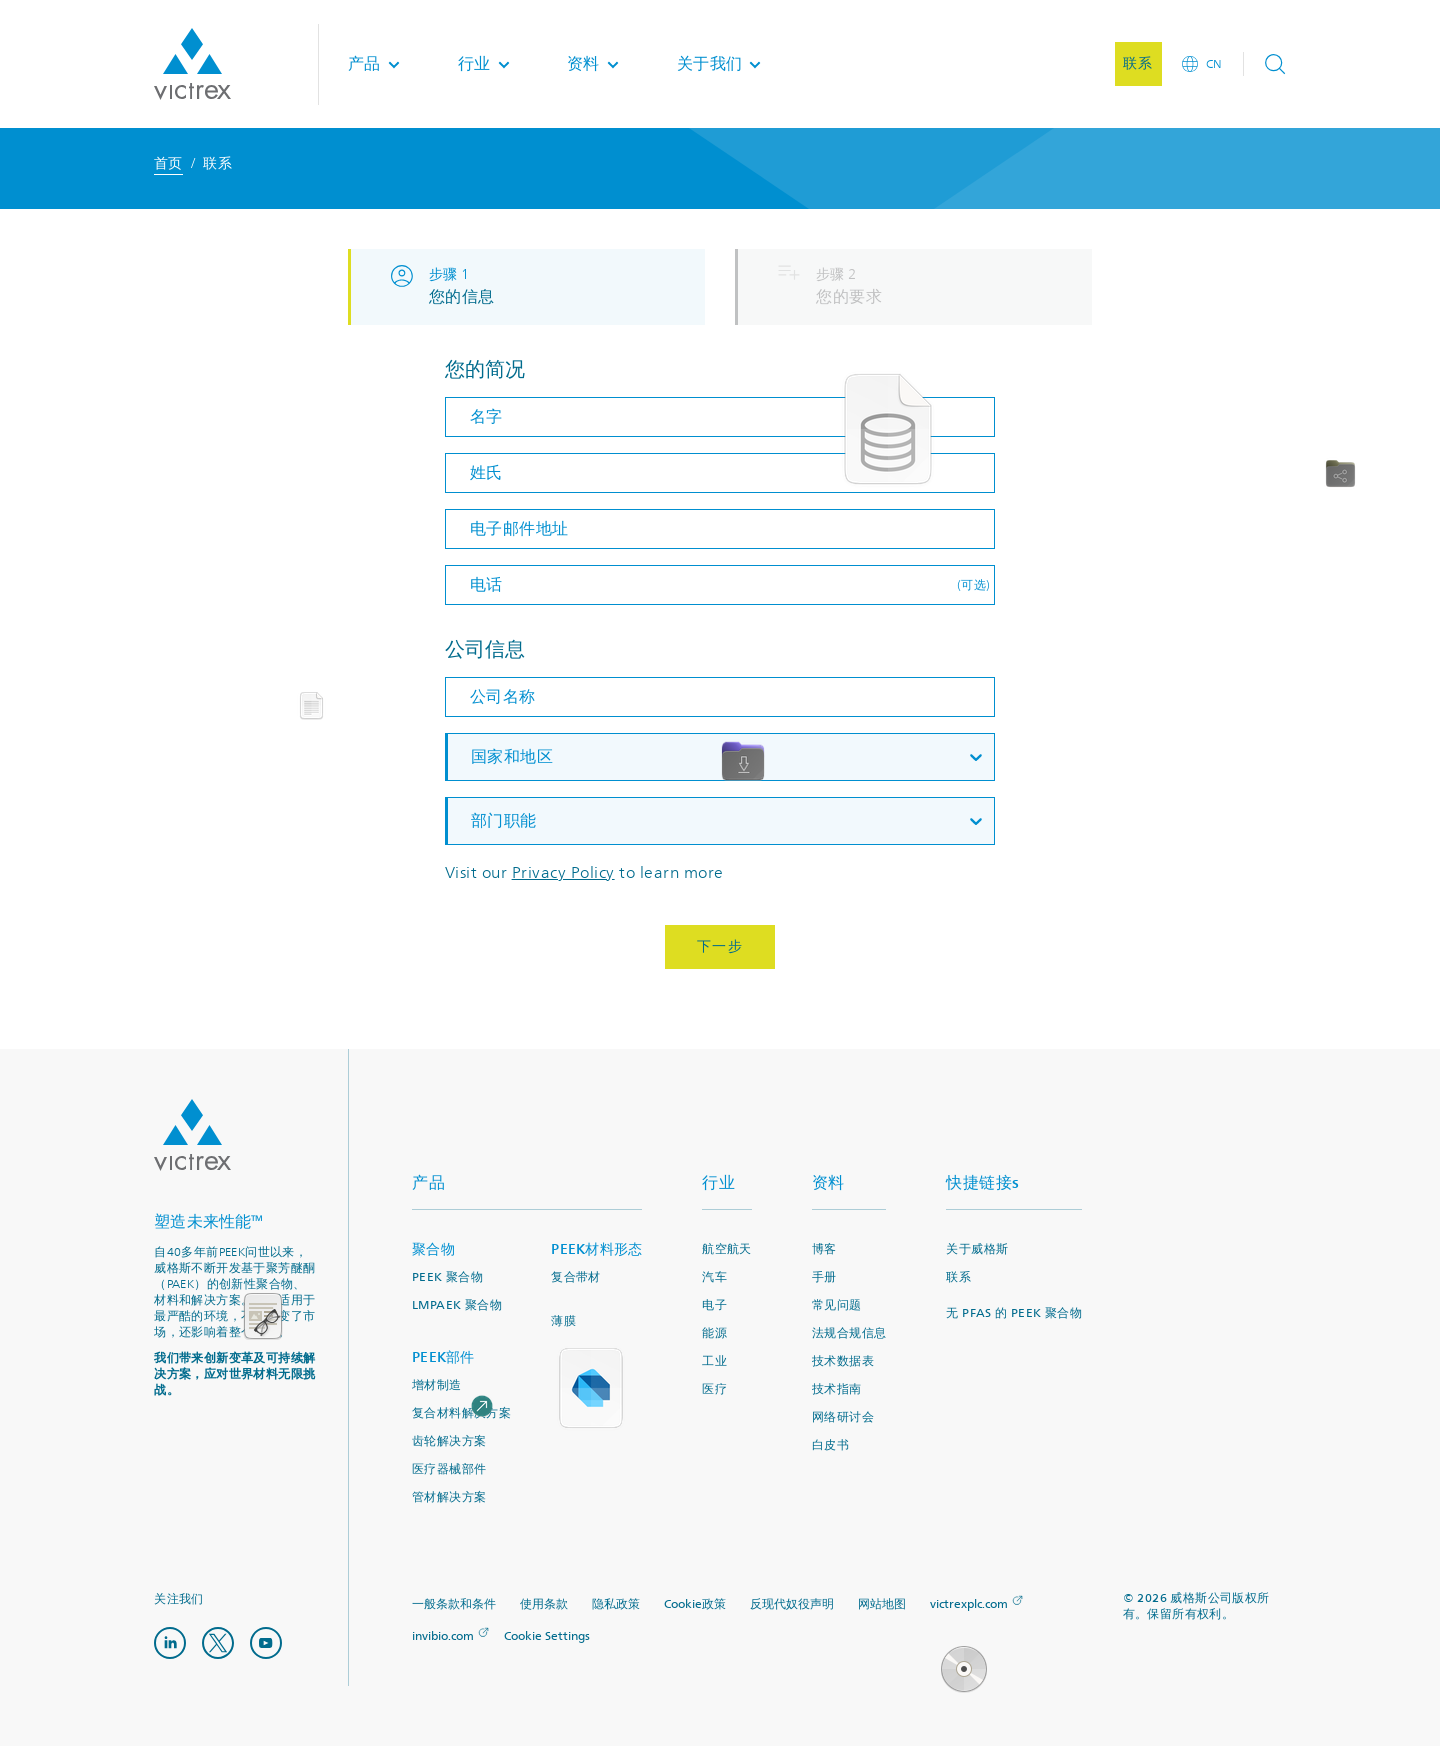  What do you see at coordinates (263, 1316) in the screenshot?
I see `open office productivity applications` at bounding box center [263, 1316].